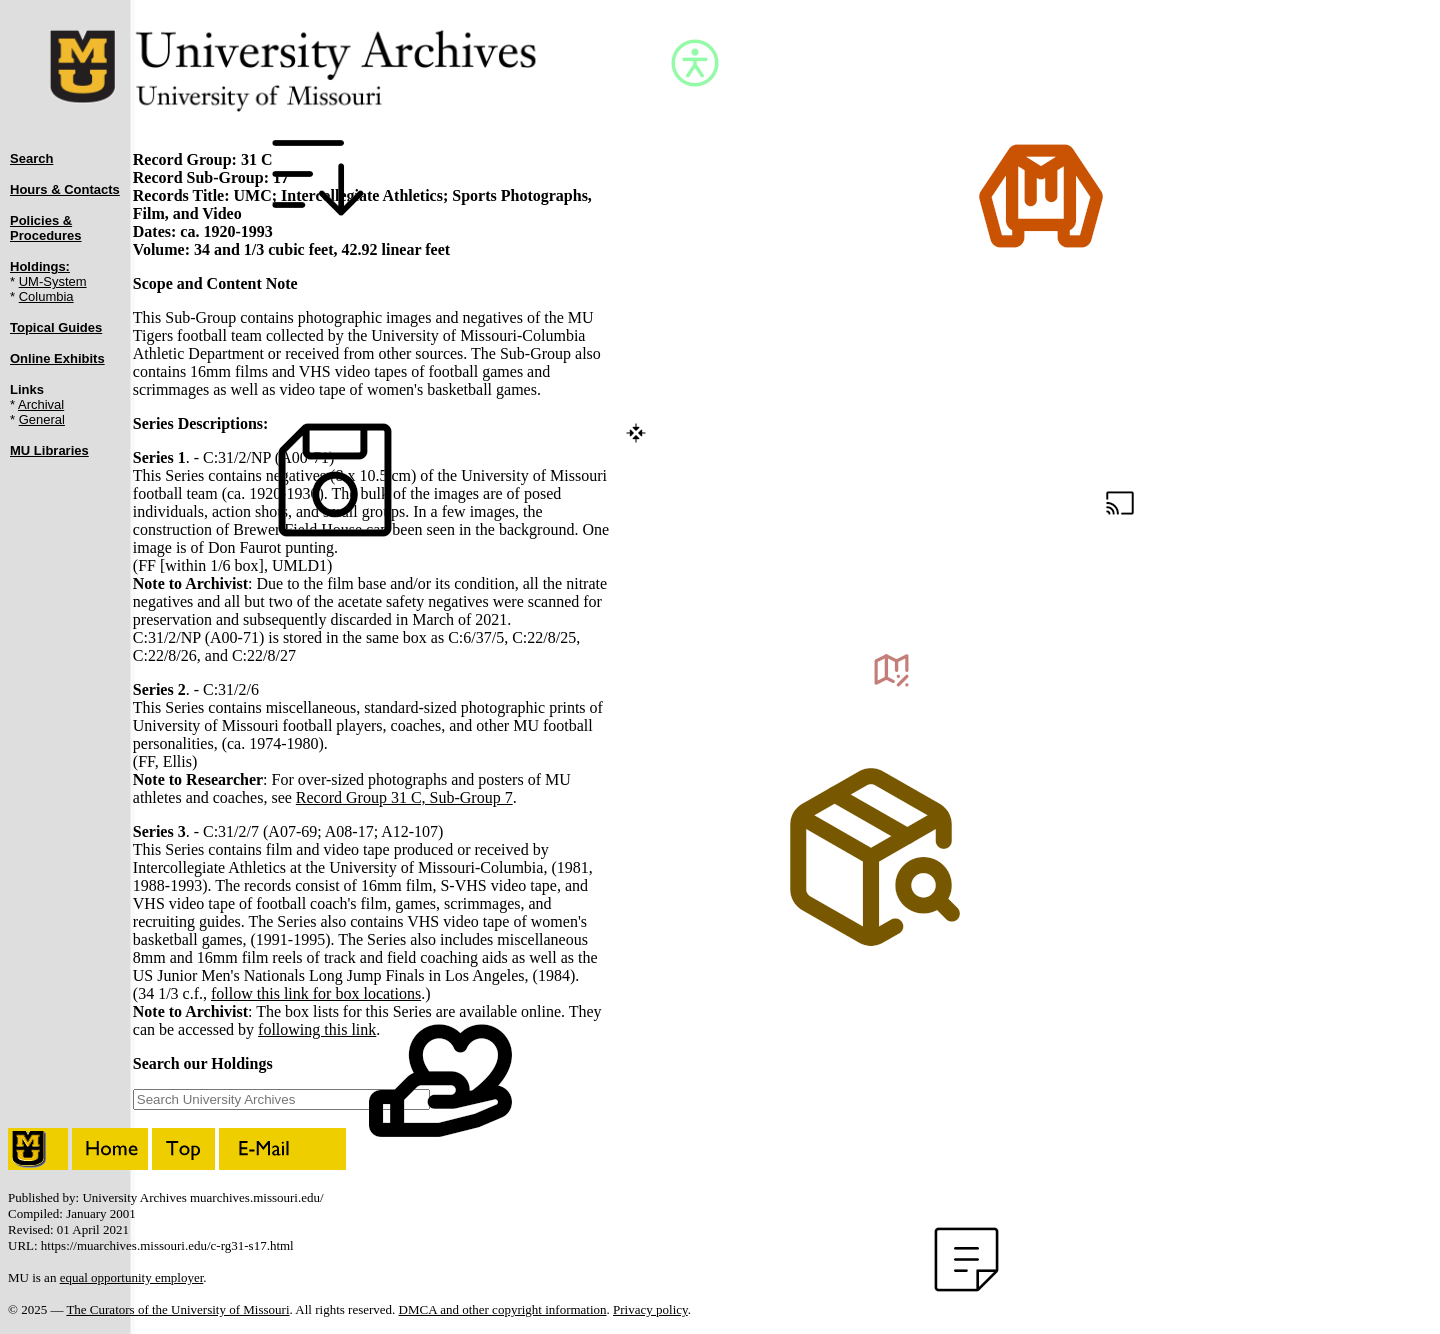  I want to click on create a new note, so click(966, 1259).